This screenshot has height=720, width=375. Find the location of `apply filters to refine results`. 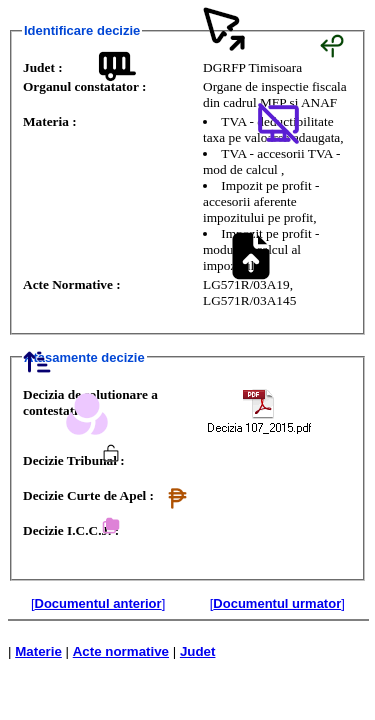

apply filters to refine results is located at coordinates (87, 414).